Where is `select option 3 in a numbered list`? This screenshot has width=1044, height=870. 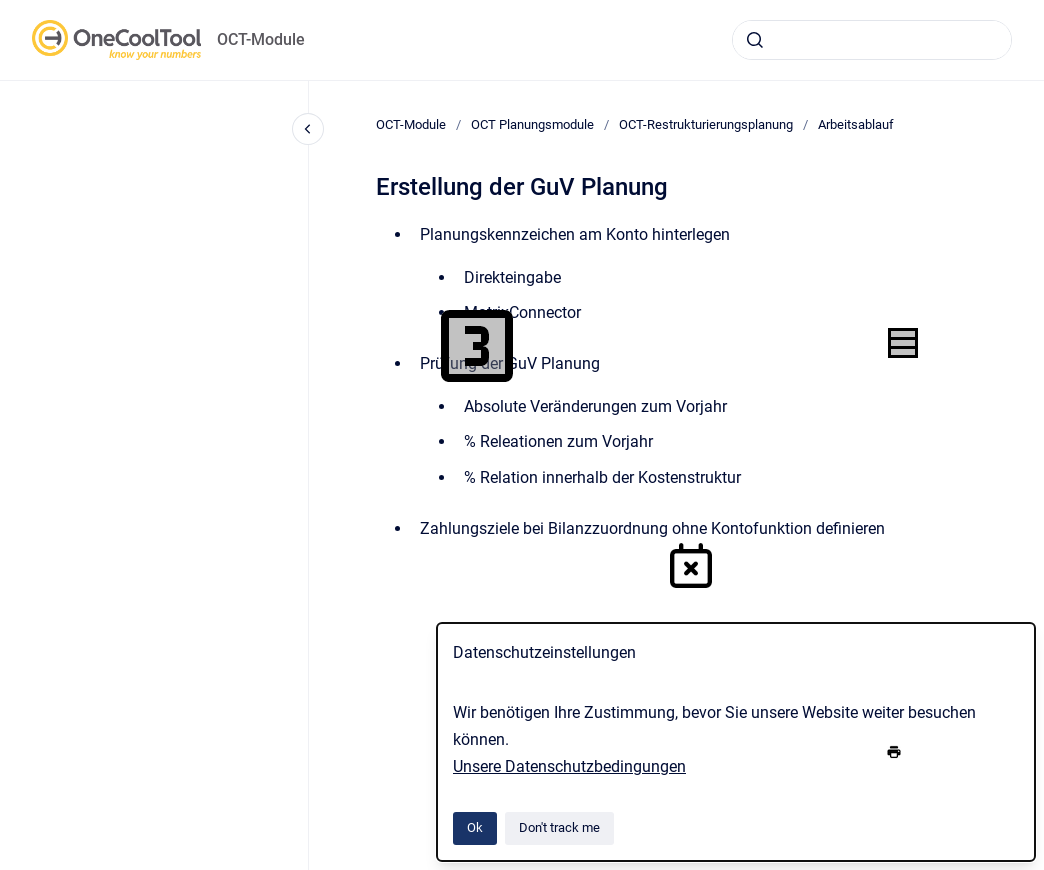 select option 3 in a numbered list is located at coordinates (477, 346).